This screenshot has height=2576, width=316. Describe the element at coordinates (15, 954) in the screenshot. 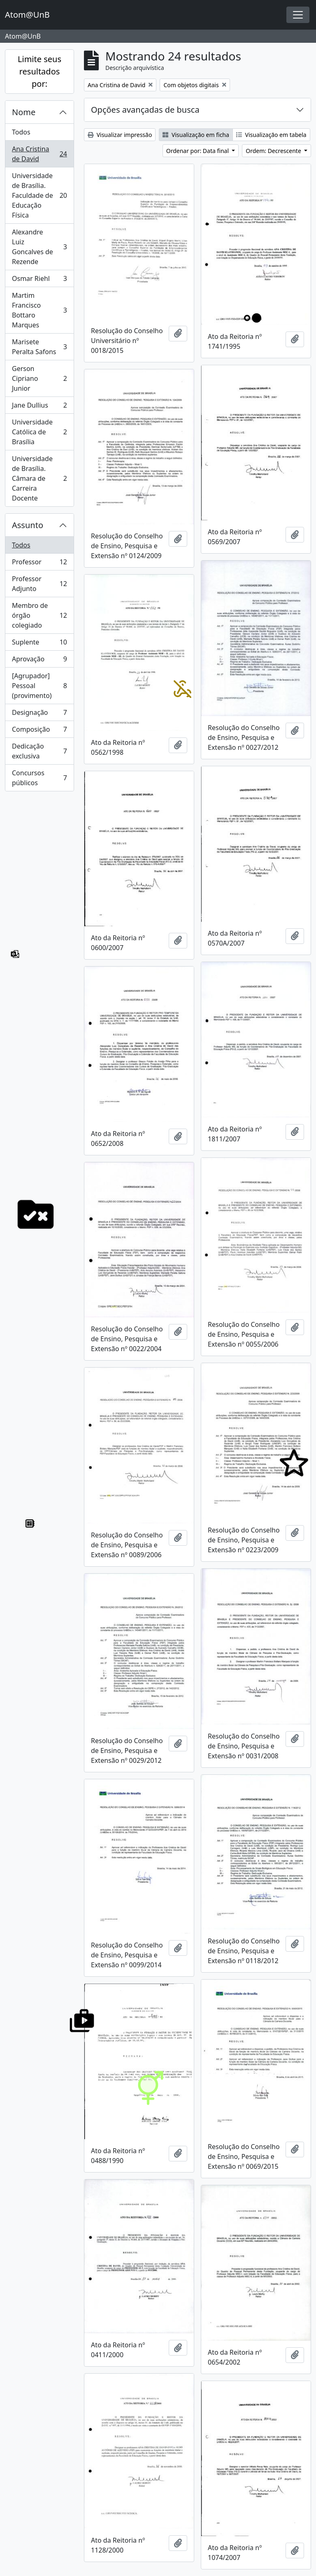

I see `open Microsoft Outlook email app` at that location.